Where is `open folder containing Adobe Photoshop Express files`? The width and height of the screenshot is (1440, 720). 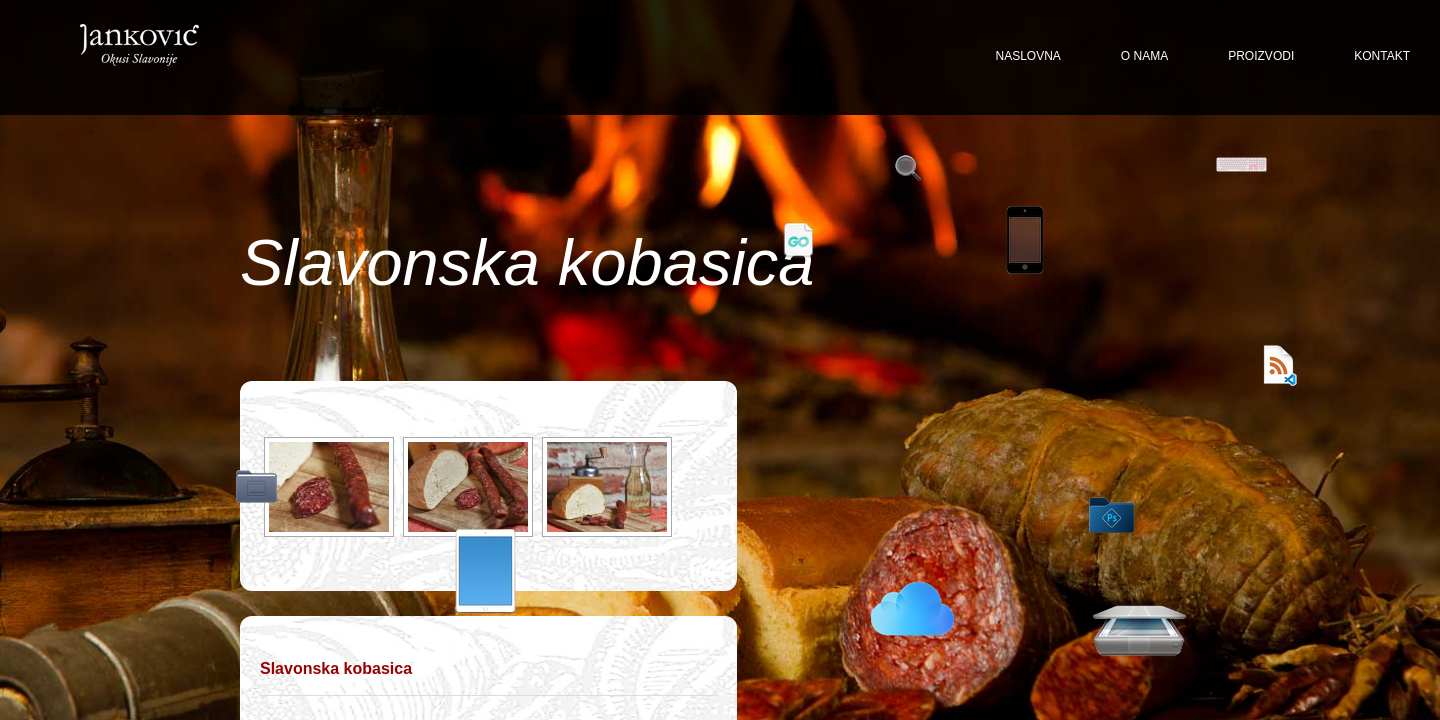 open folder containing Adobe Photoshop Express files is located at coordinates (1111, 516).